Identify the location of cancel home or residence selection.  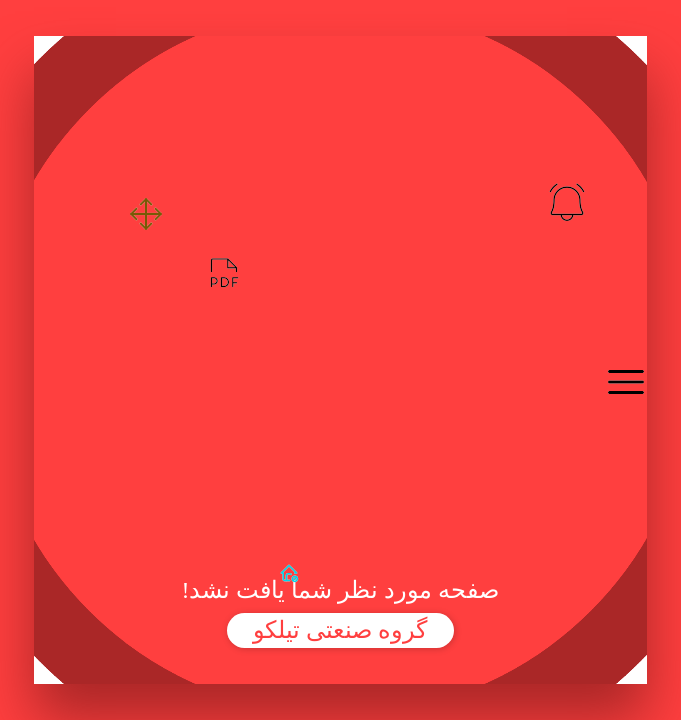
(289, 573).